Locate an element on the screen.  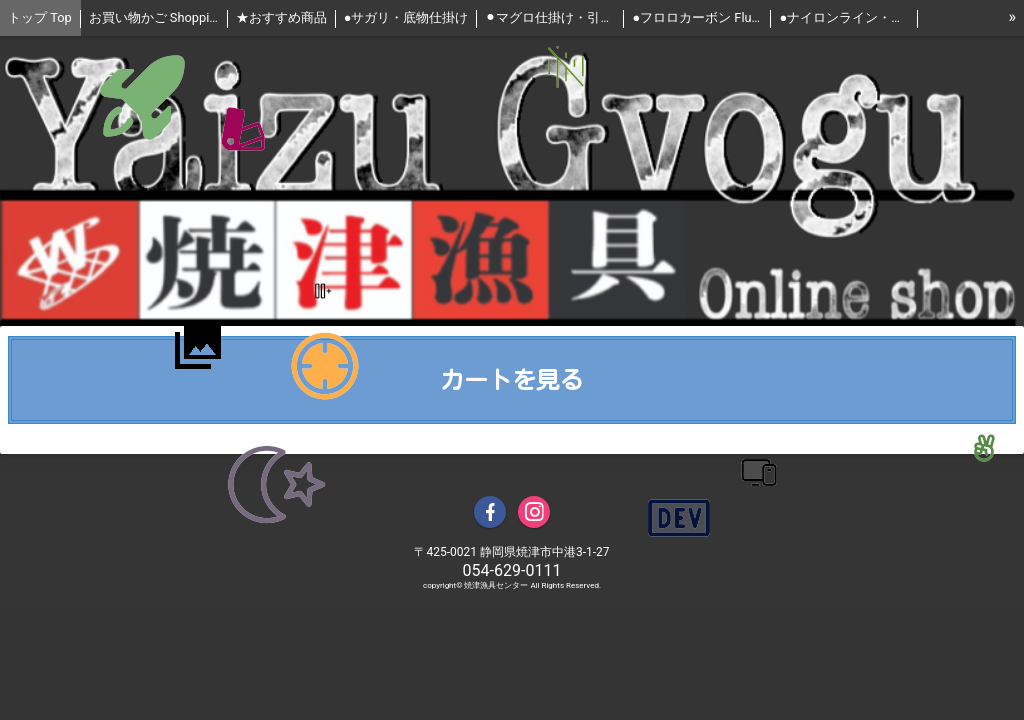
add a new column to the right is located at coordinates (322, 291).